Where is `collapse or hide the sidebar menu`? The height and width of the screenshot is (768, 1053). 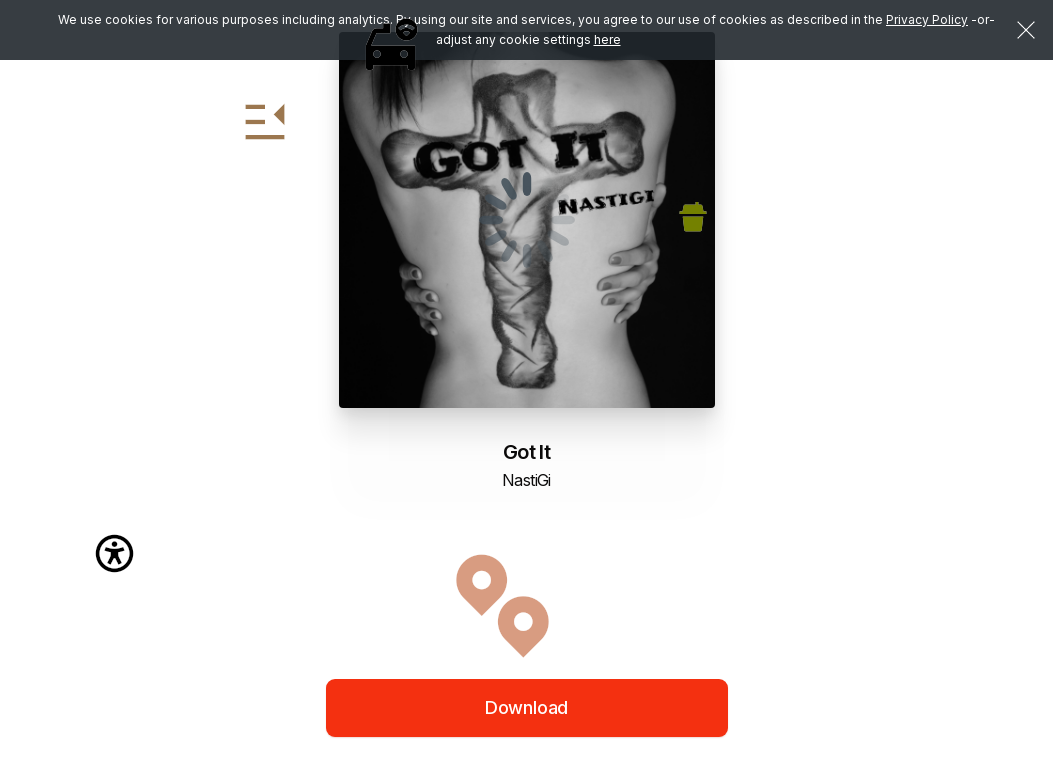 collapse or hide the sidebar menu is located at coordinates (265, 122).